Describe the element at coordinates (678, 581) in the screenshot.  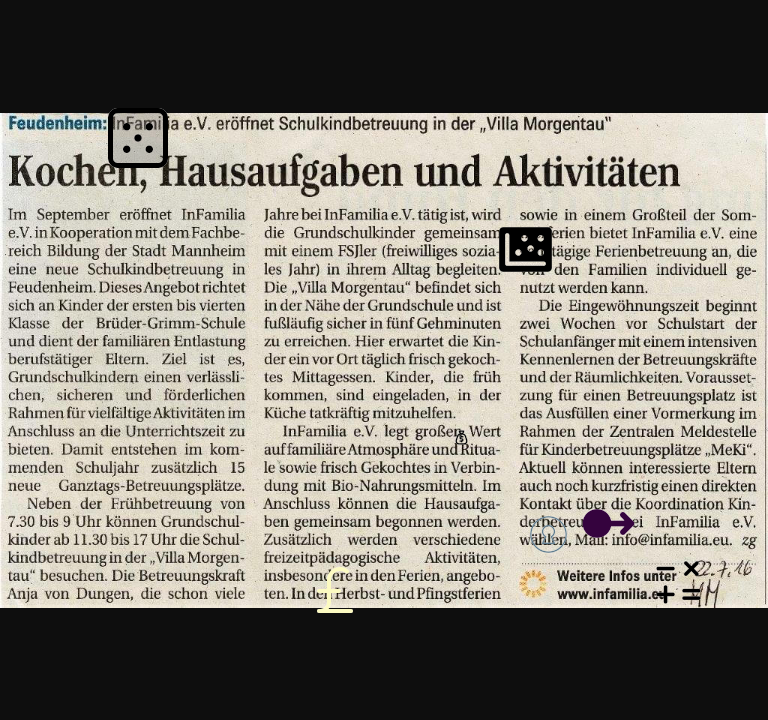
I see `open calculator or math tools` at that location.